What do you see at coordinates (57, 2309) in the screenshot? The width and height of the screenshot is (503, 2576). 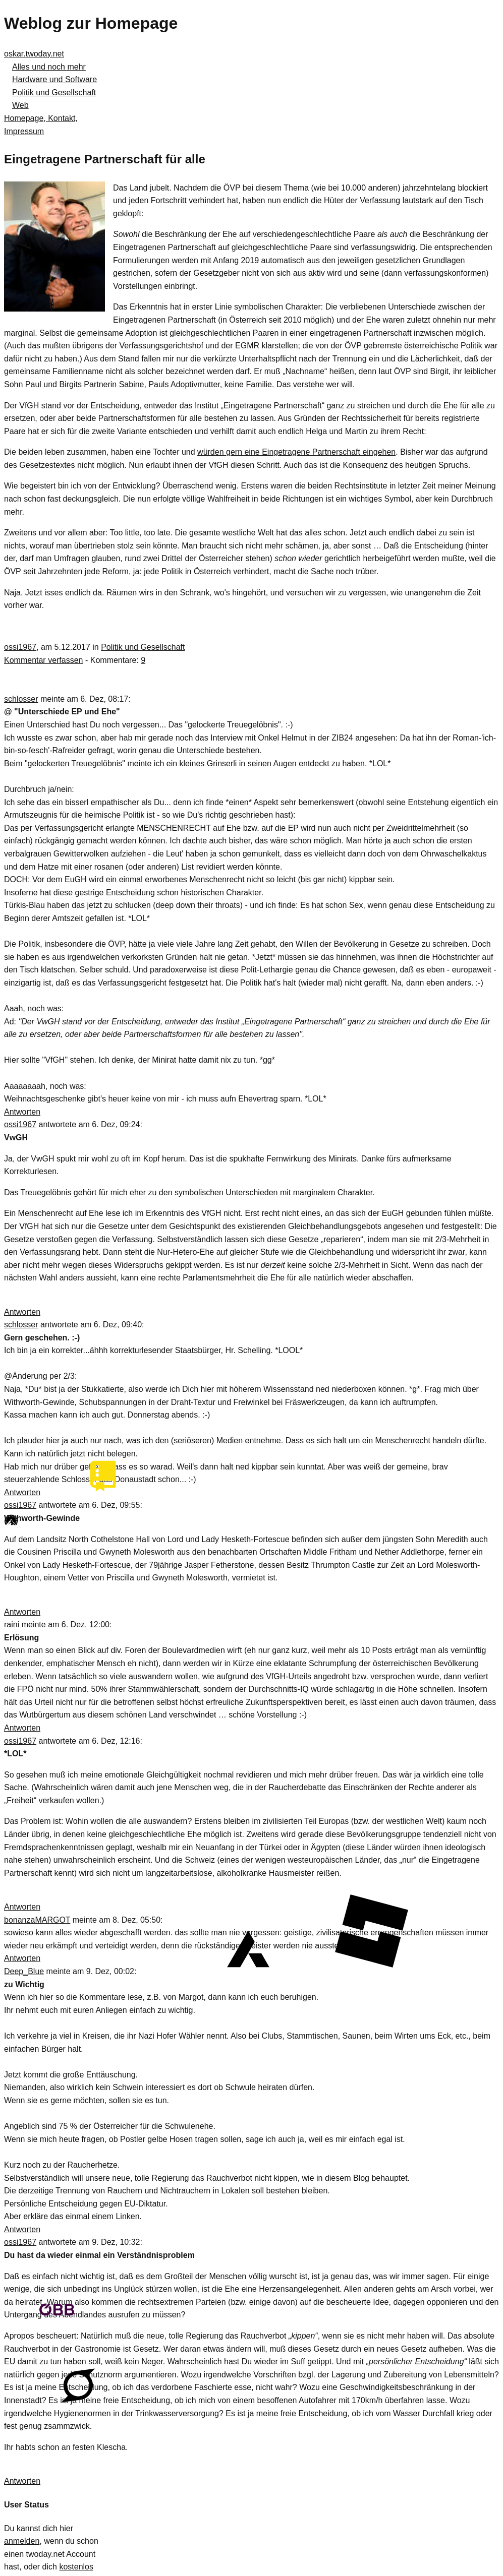 I see `navigate to ÖBB austrian railway services` at bounding box center [57, 2309].